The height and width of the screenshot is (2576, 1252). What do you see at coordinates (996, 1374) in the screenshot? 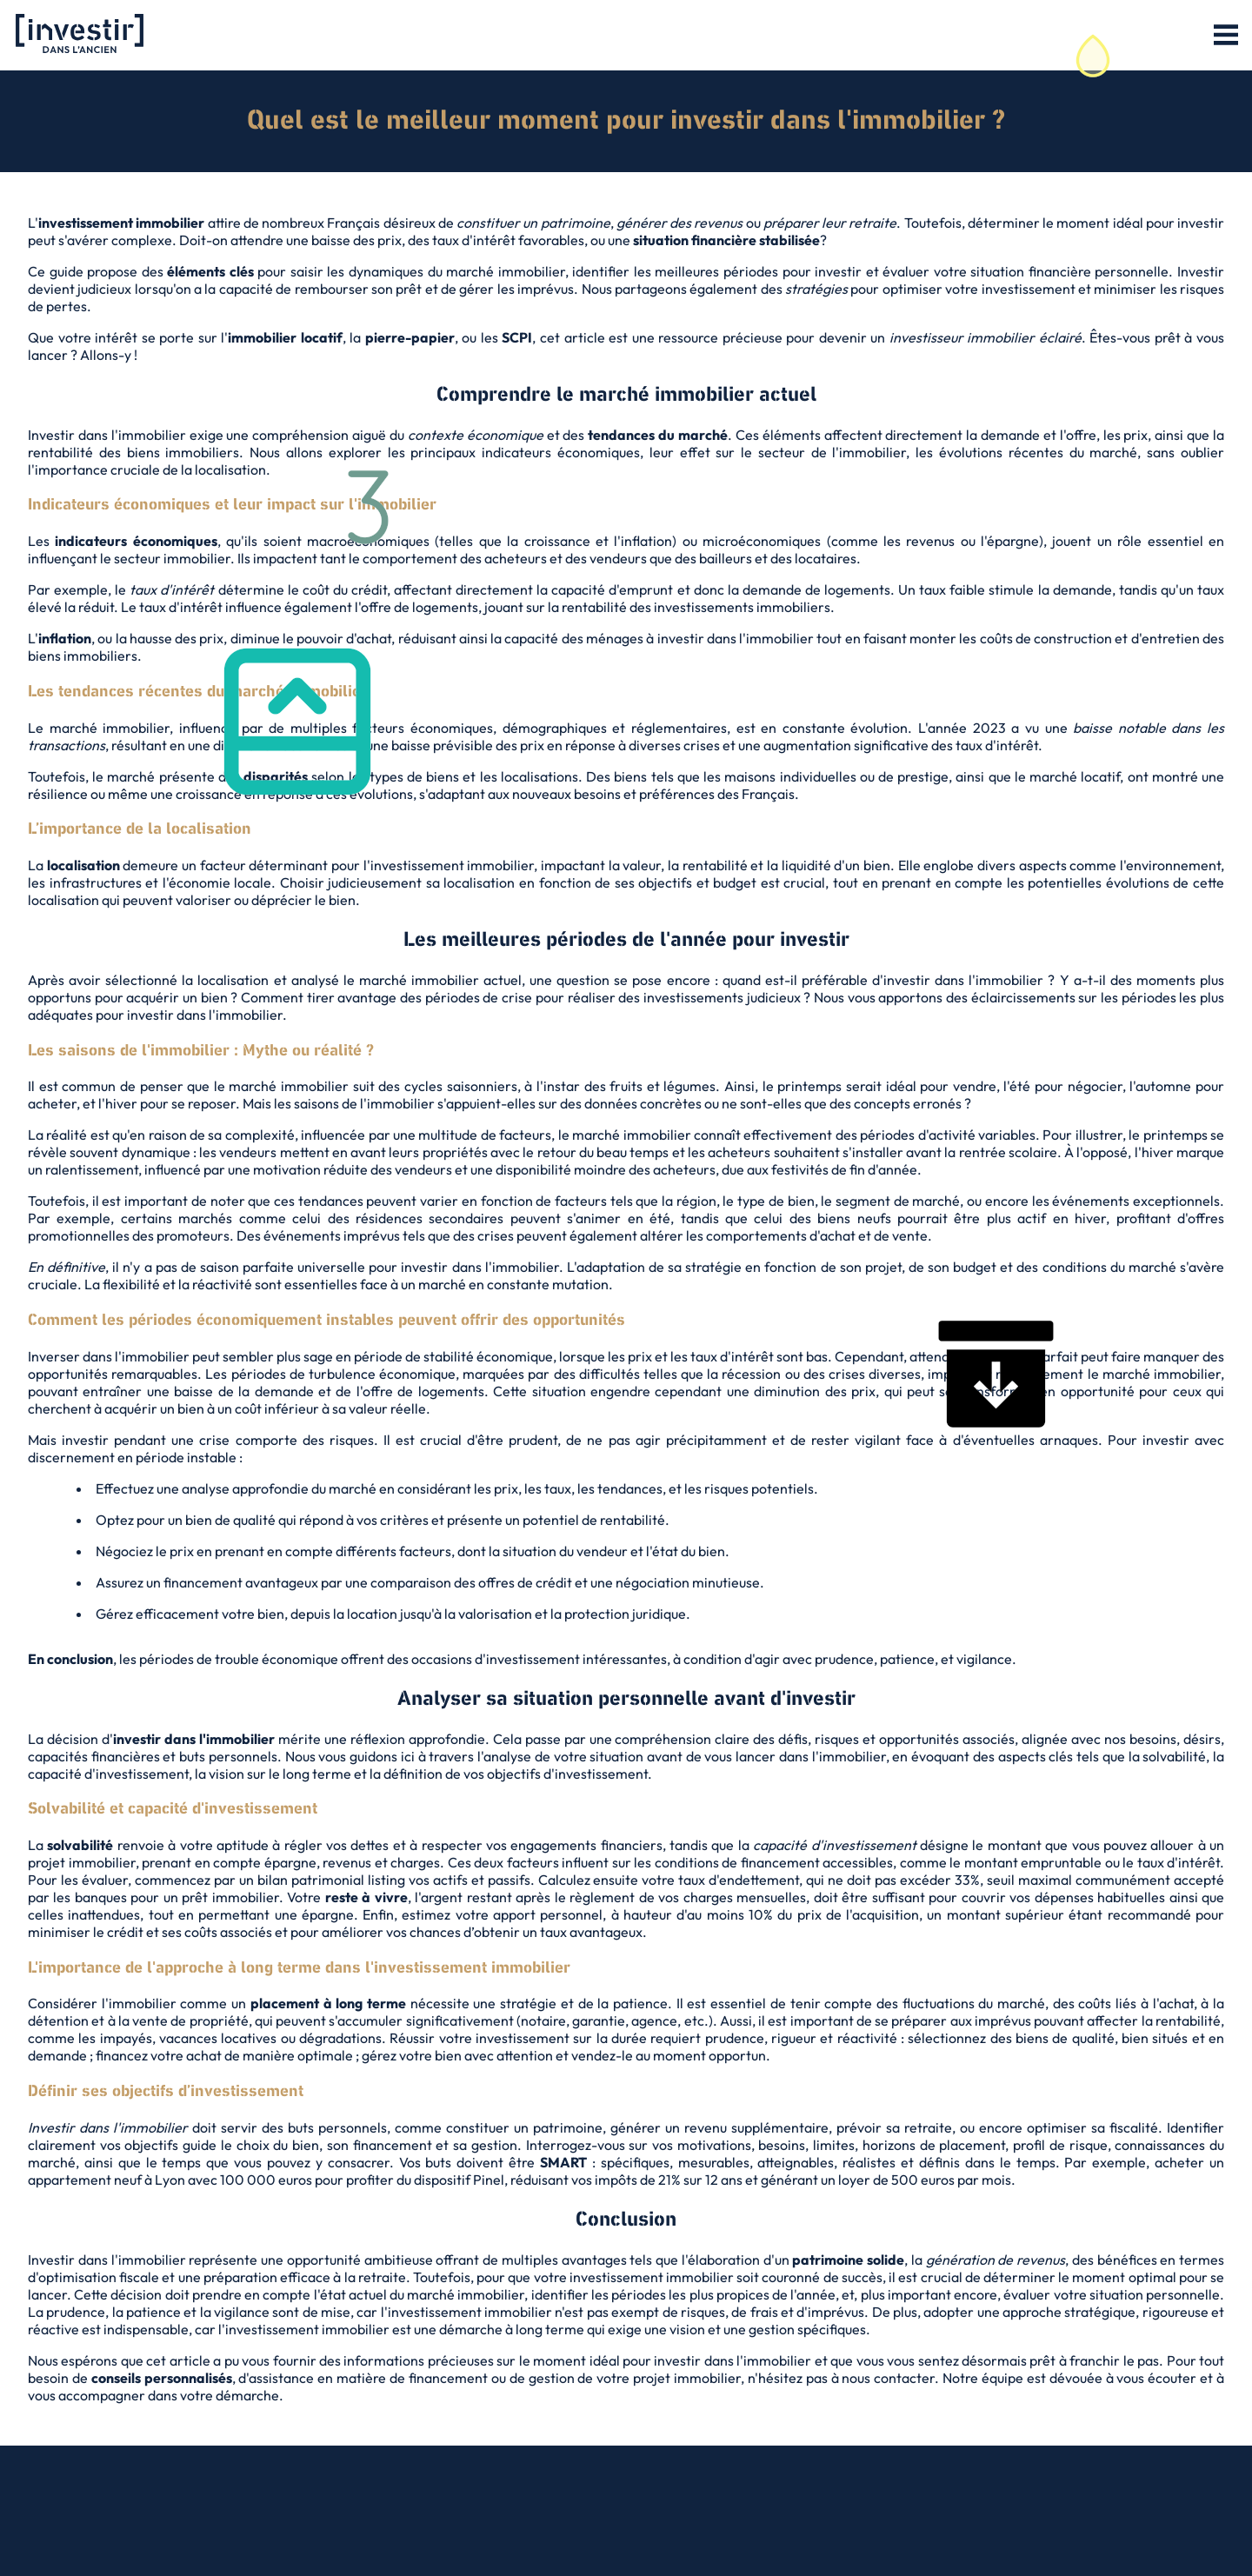
I see `archive this item` at bounding box center [996, 1374].